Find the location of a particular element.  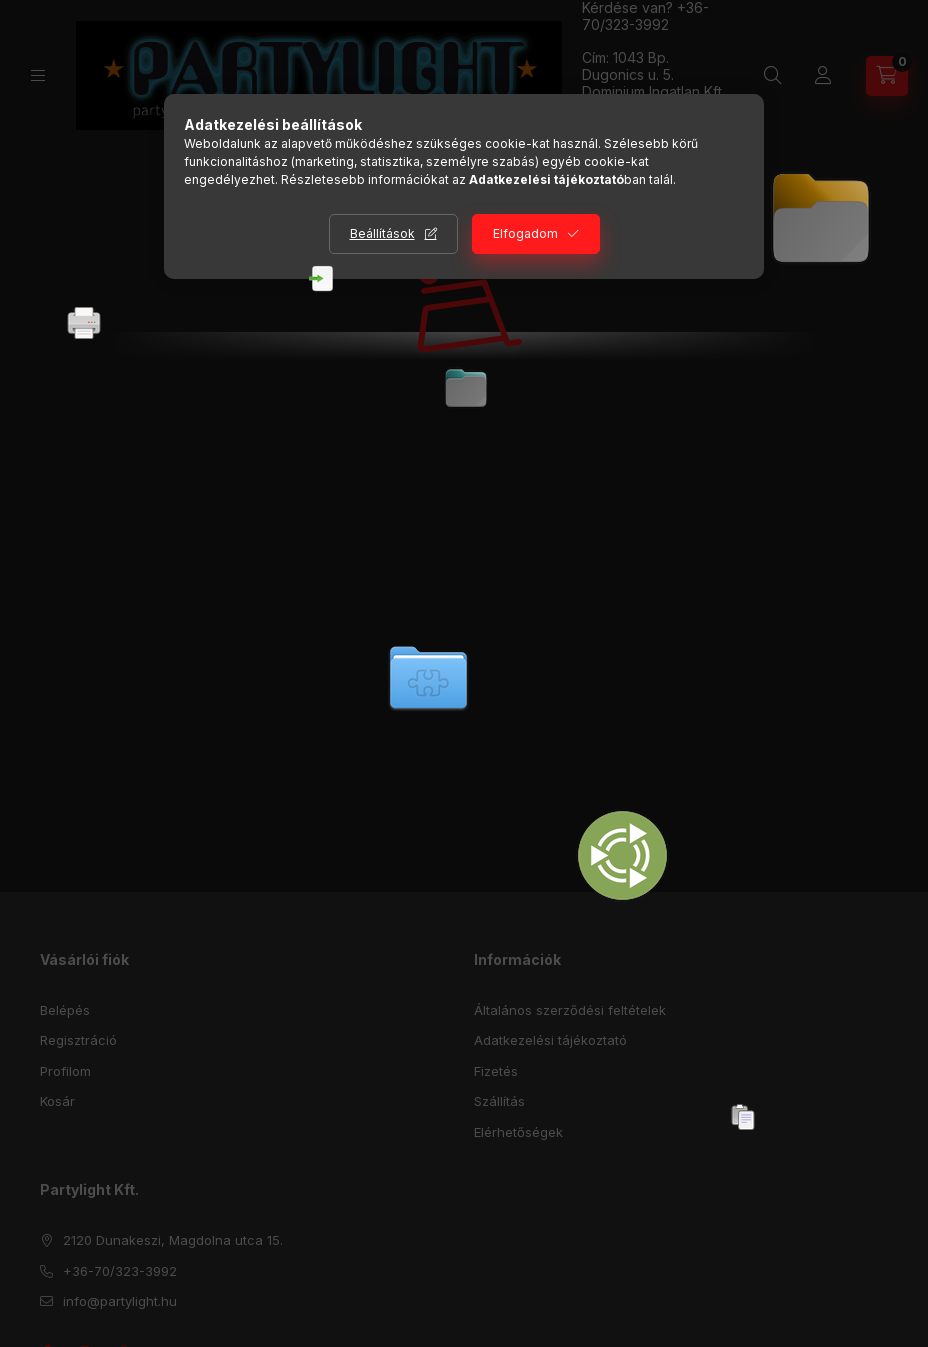

an open folder containing files is located at coordinates (821, 218).